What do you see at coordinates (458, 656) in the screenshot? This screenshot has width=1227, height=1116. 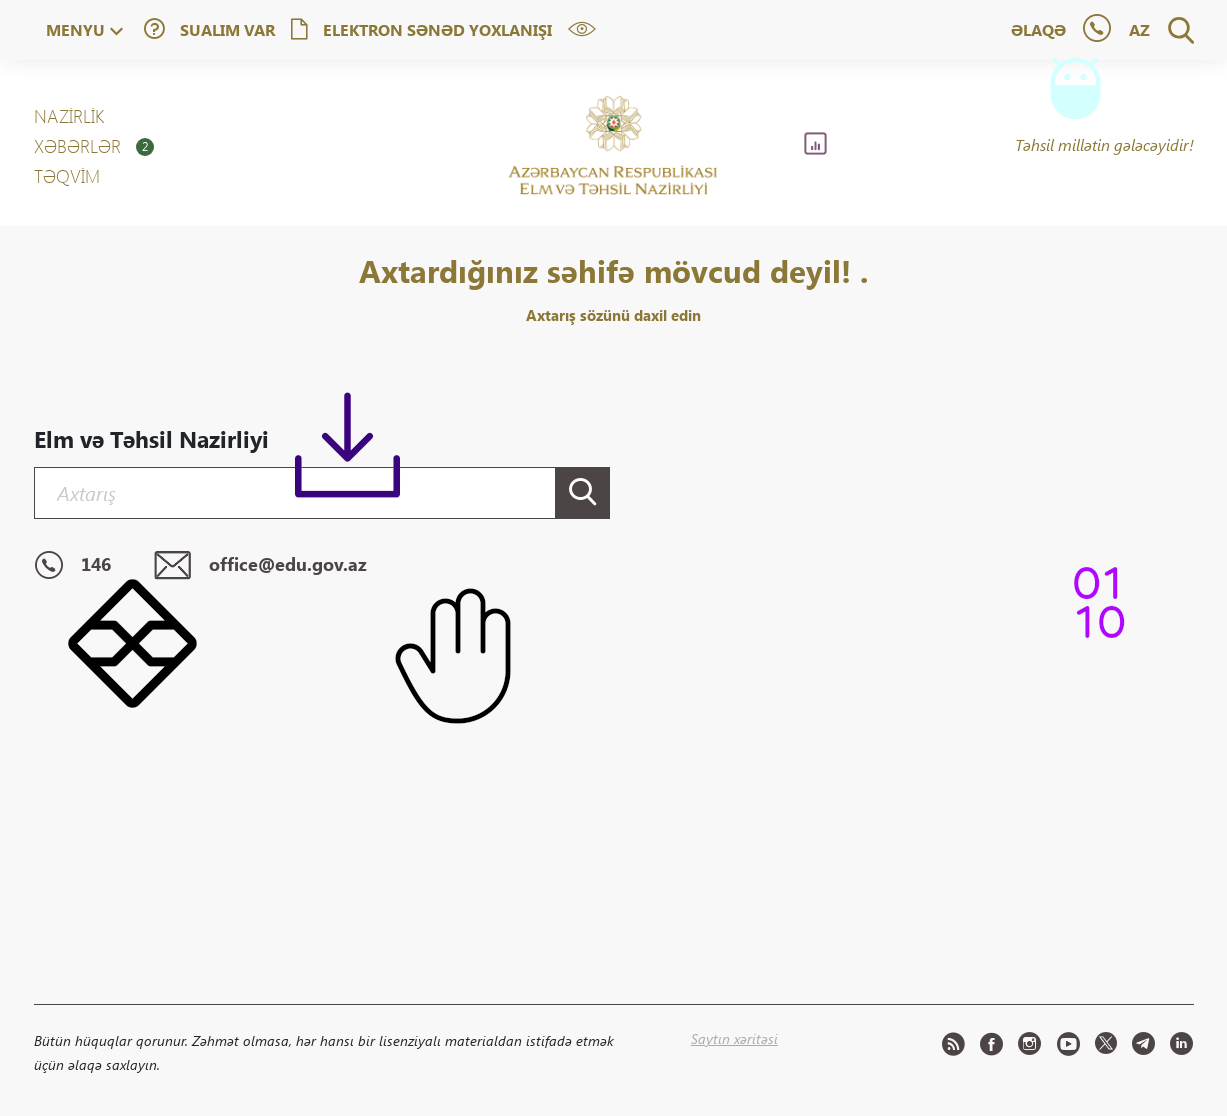 I see `stop or pause an action` at bounding box center [458, 656].